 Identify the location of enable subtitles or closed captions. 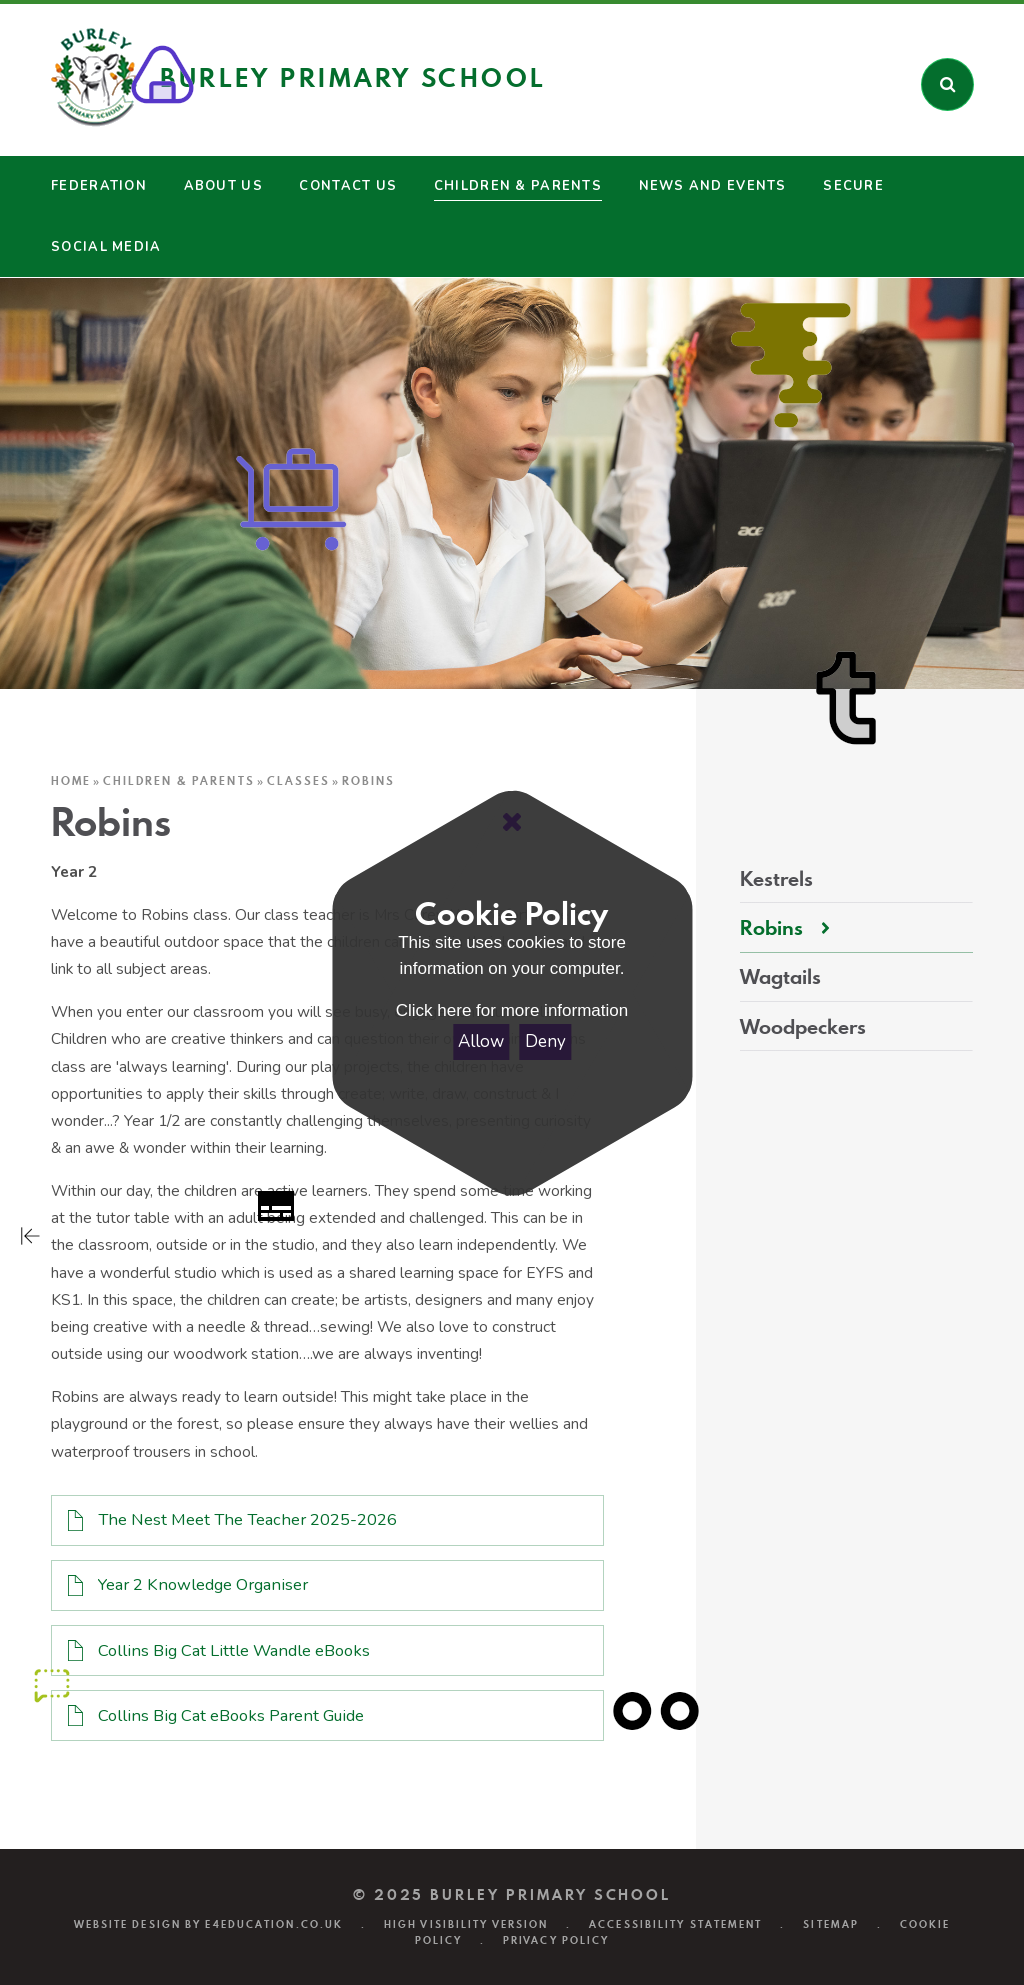
(276, 1206).